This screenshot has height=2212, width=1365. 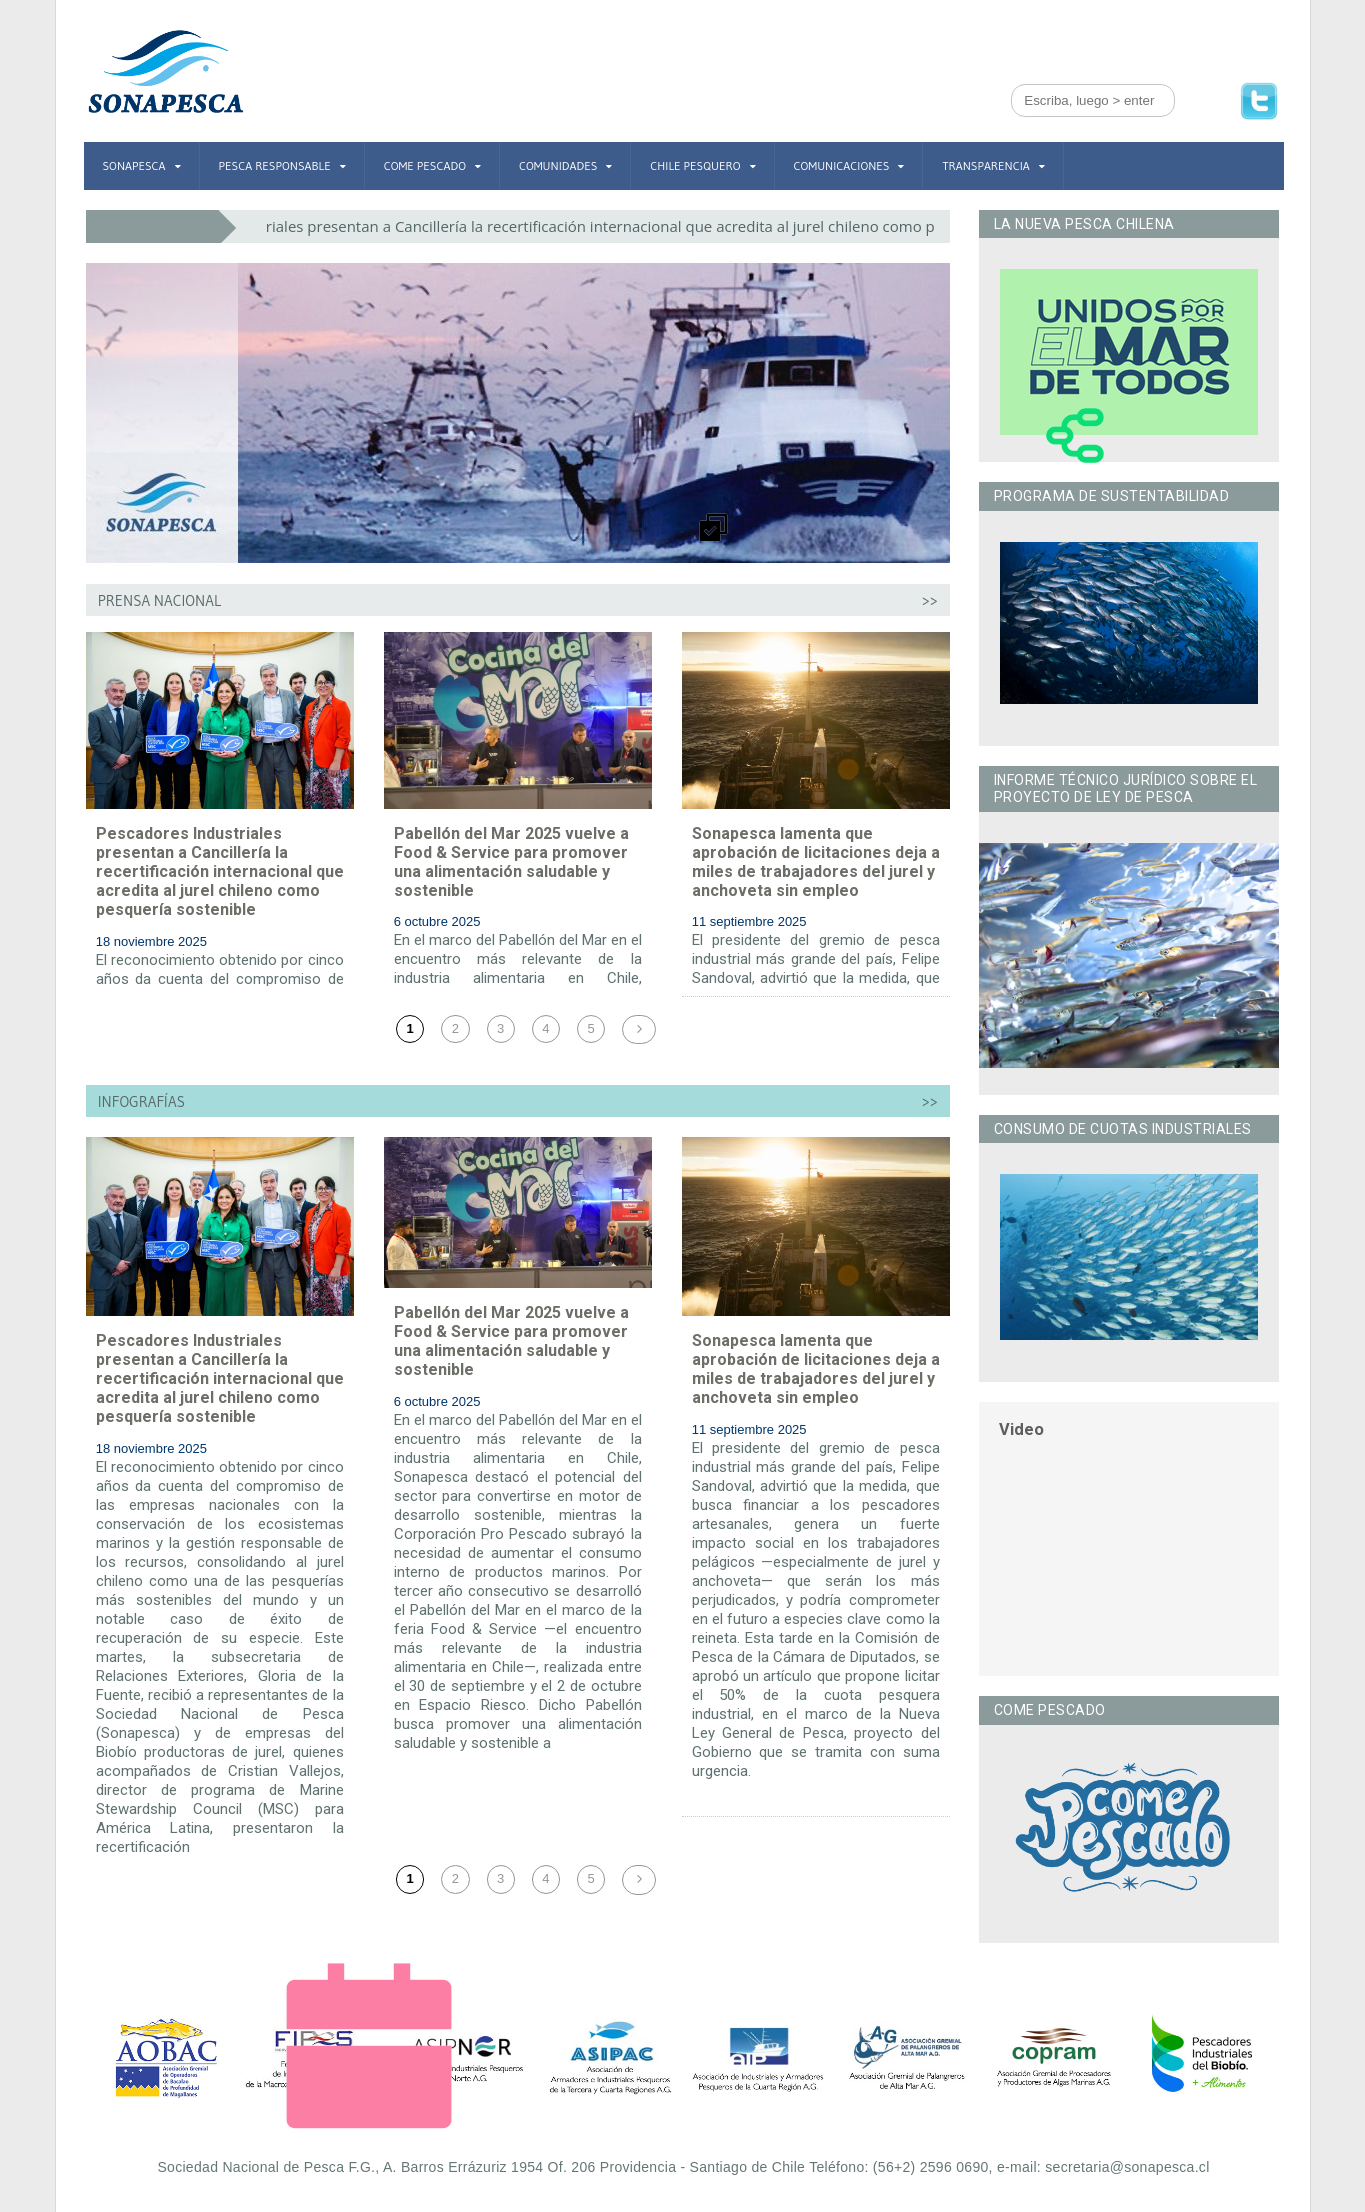 What do you see at coordinates (1076, 435) in the screenshot?
I see `create or view a mind map` at bounding box center [1076, 435].